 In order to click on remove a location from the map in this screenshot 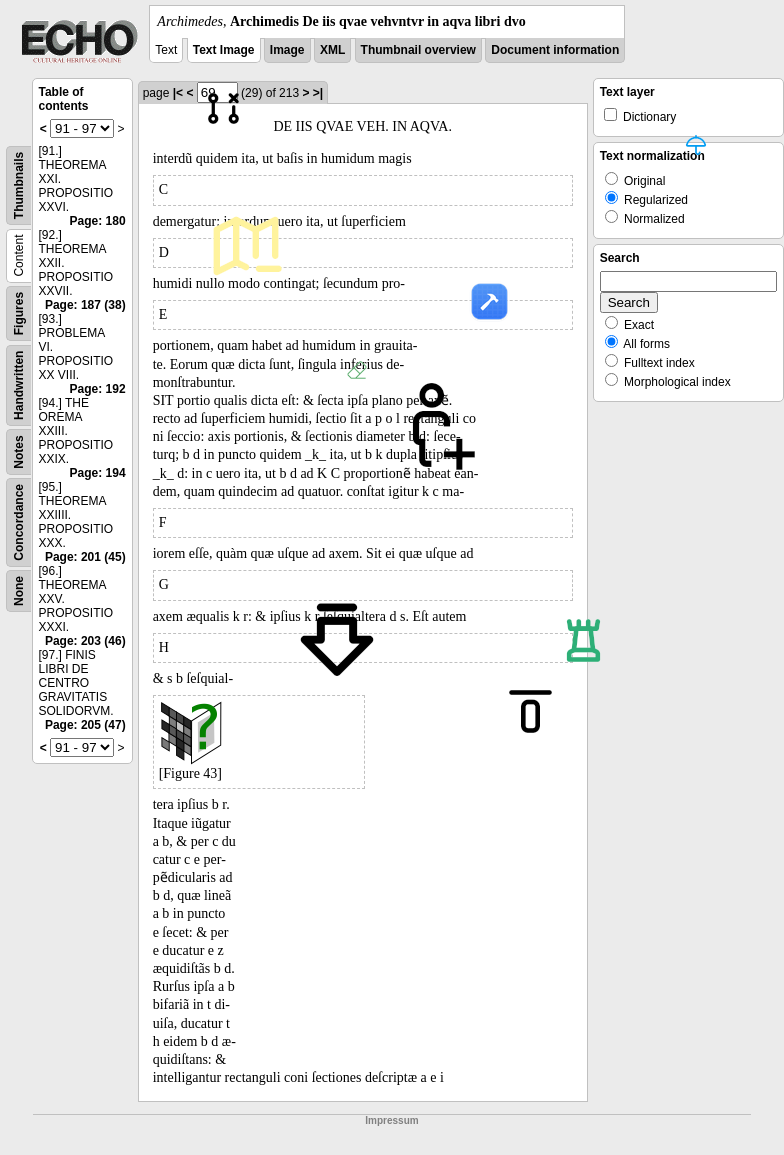, I will do `click(246, 246)`.